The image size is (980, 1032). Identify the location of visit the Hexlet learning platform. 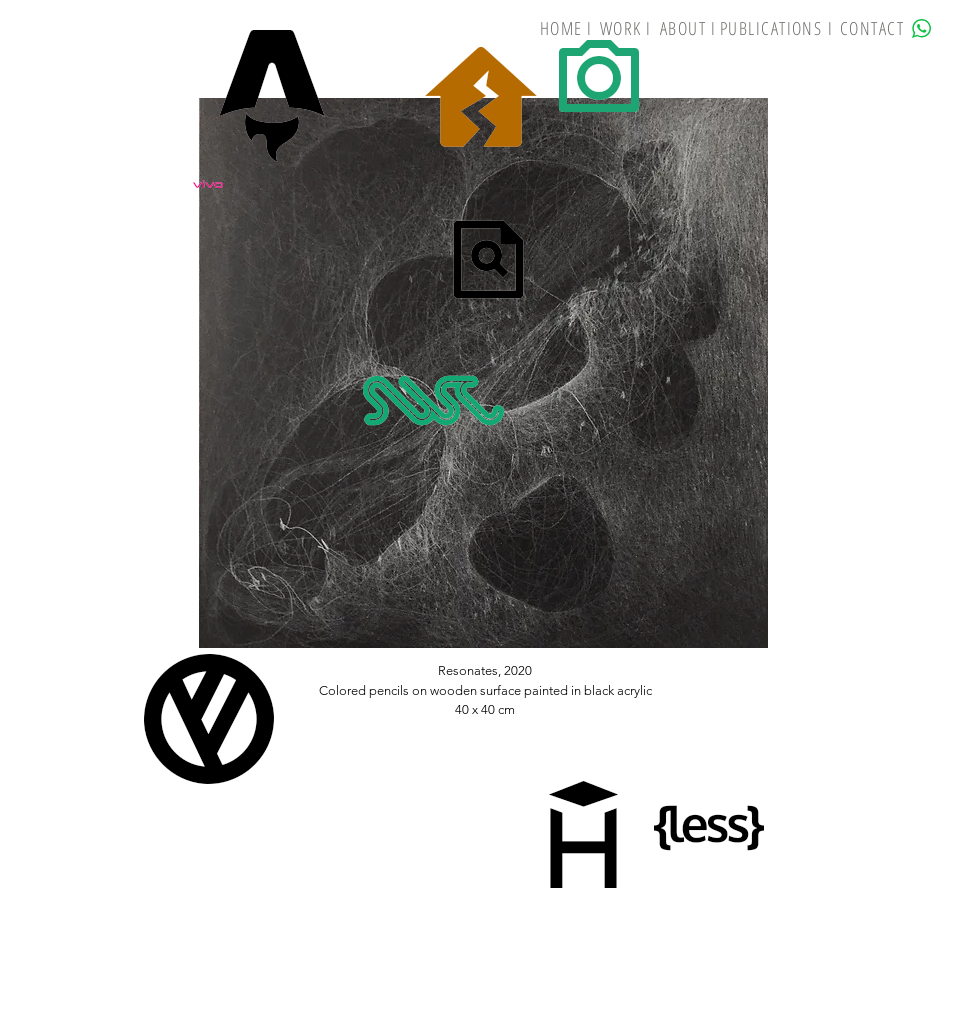
(583, 834).